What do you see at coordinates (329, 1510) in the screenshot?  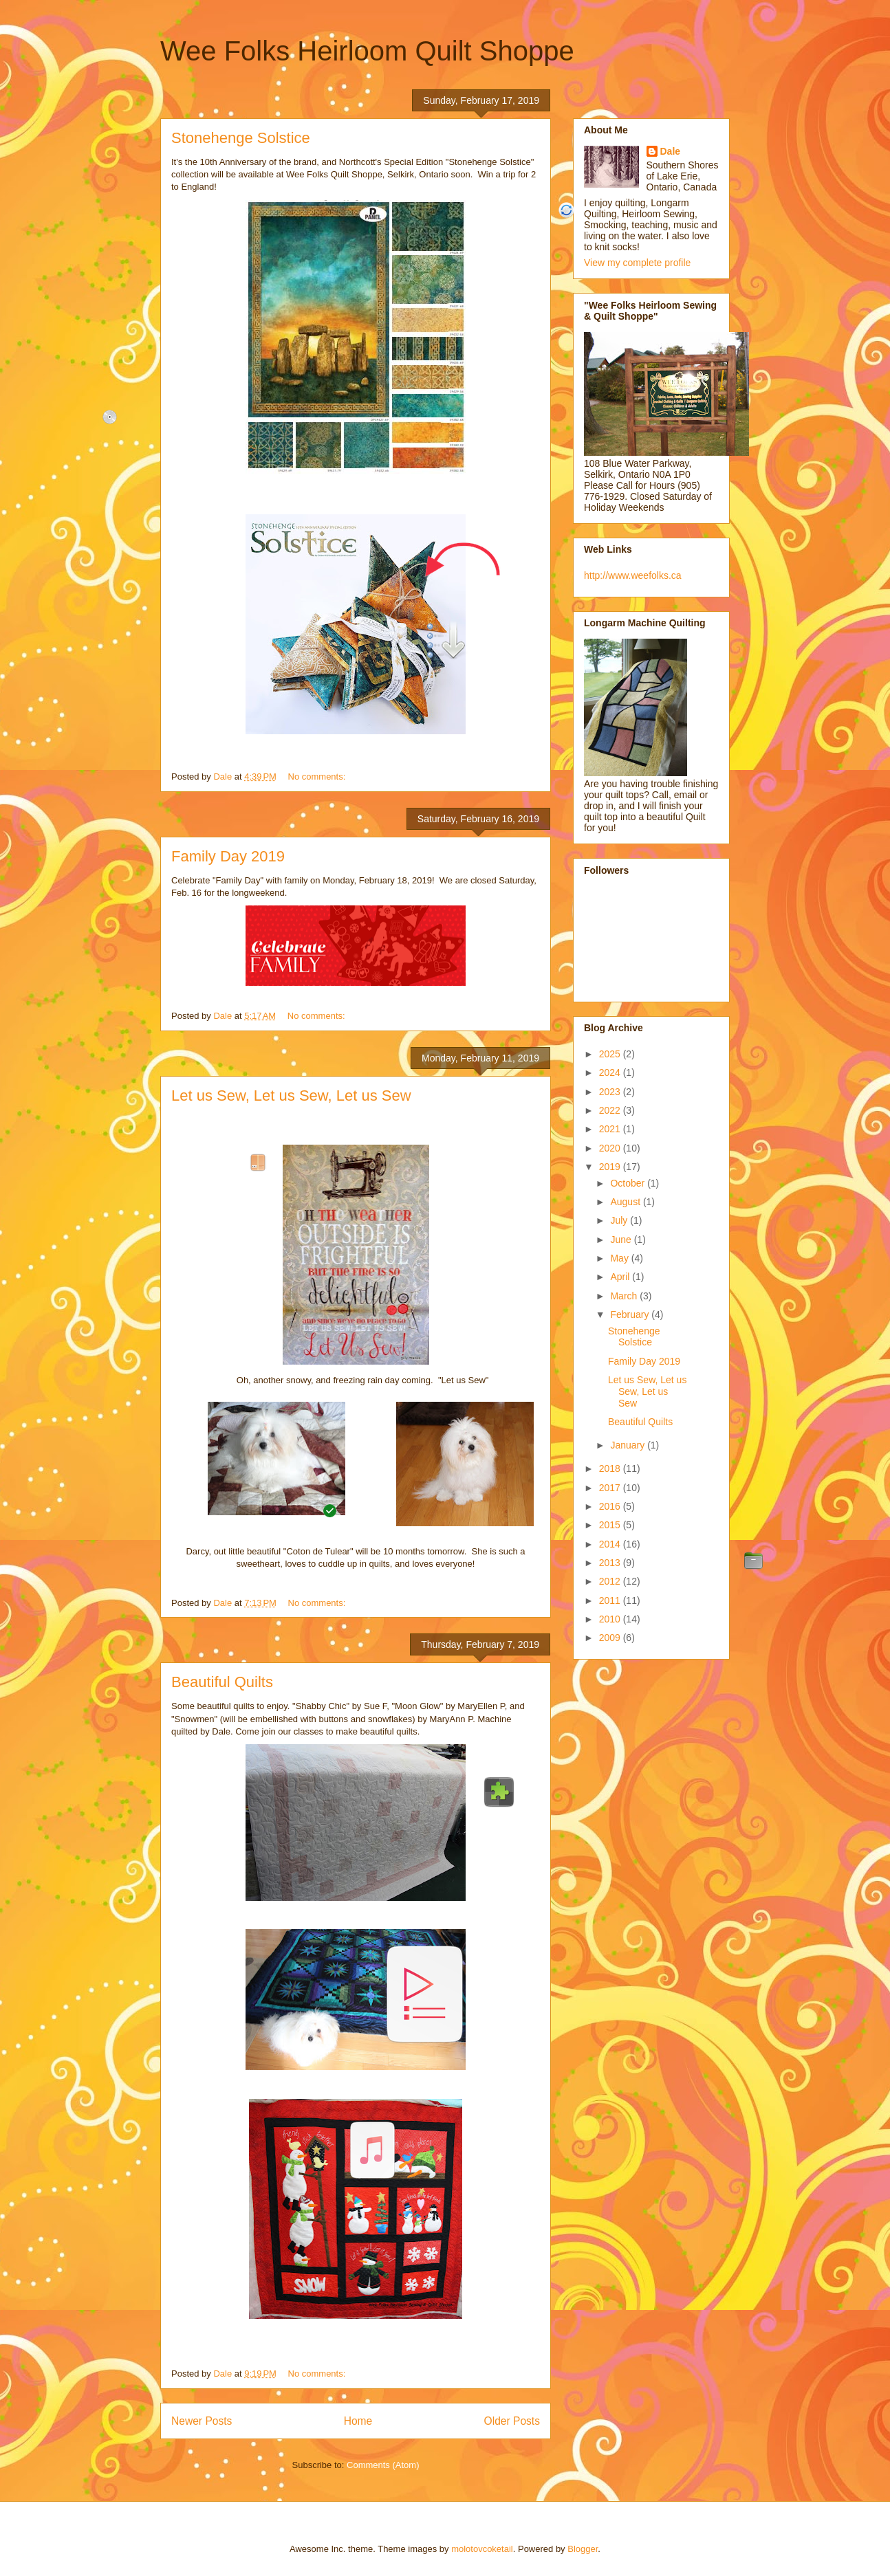 I see `confirm or accept an action` at bounding box center [329, 1510].